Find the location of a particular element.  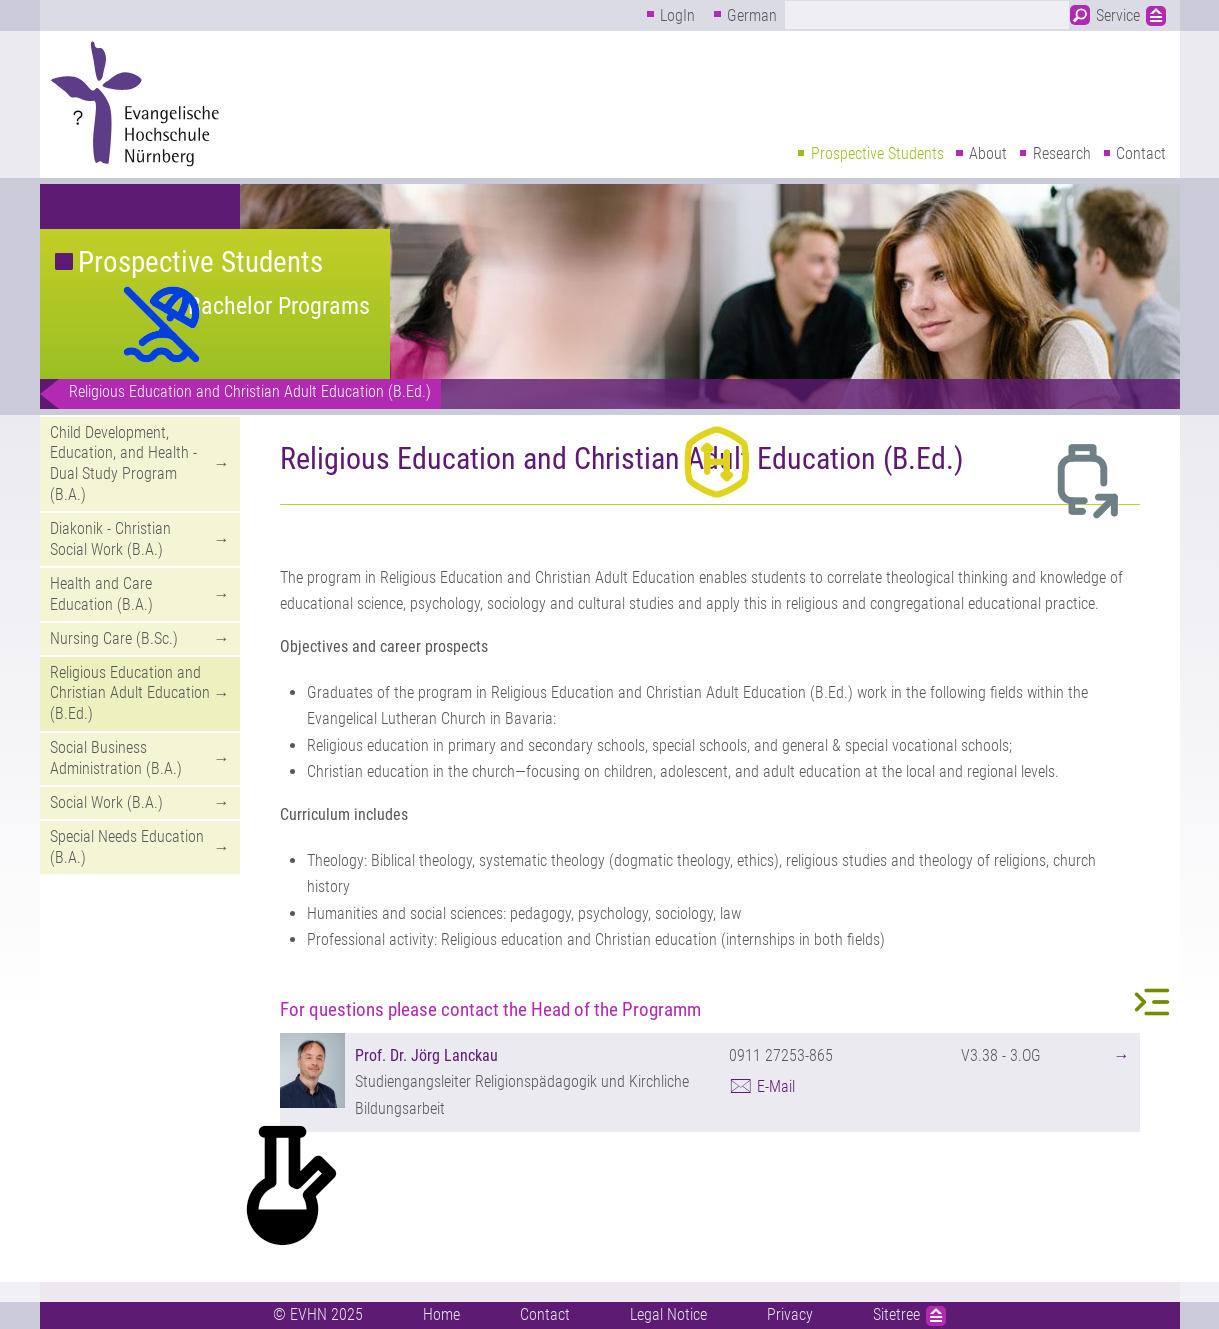

access help or support options is located at coordinates (78, 118).